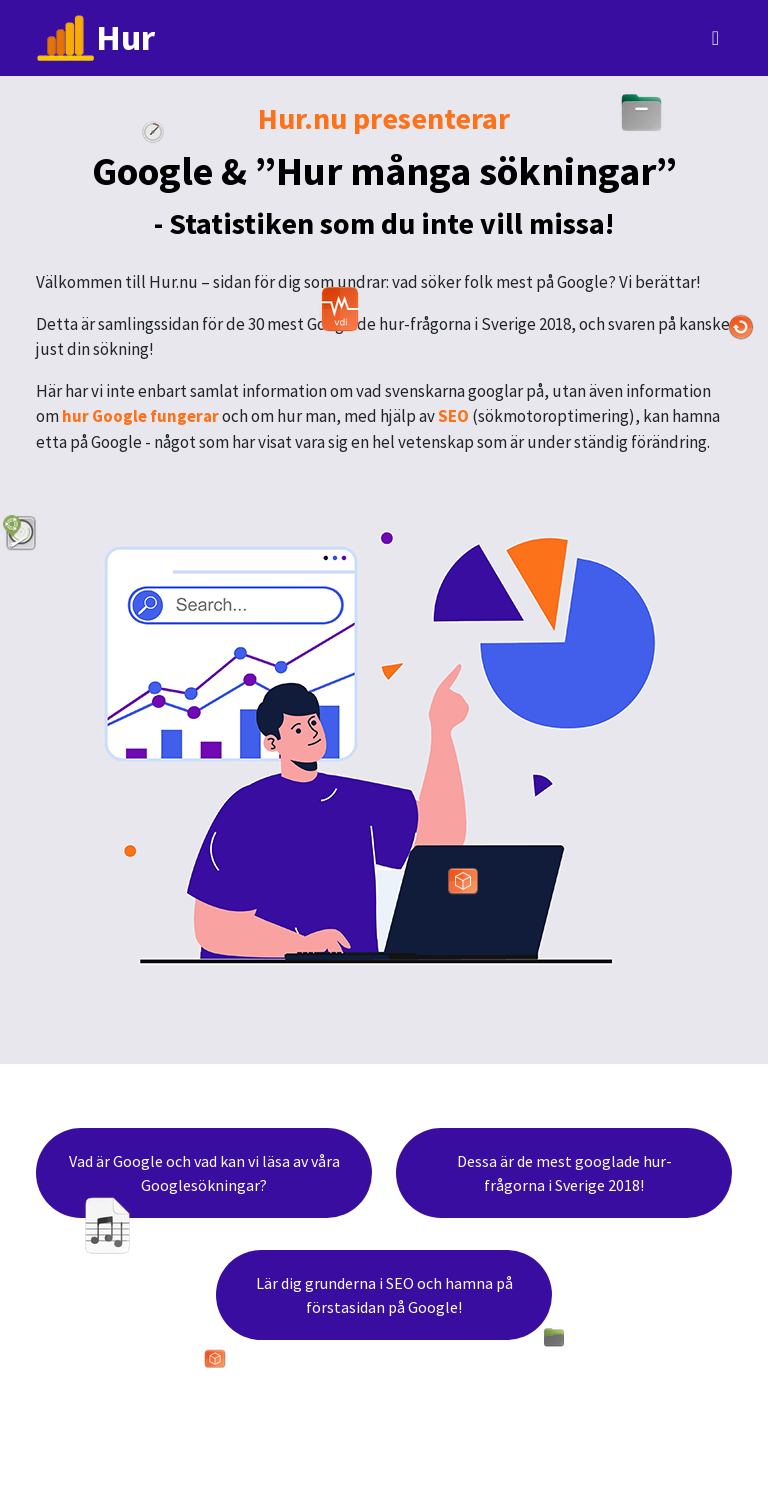 This screenshot has height=1494, width=768. What do you see at coordinates (741, 327) in the screenshot?
I see `open livepatch settings to manage kernel updates` at bounding box center [741, 327].